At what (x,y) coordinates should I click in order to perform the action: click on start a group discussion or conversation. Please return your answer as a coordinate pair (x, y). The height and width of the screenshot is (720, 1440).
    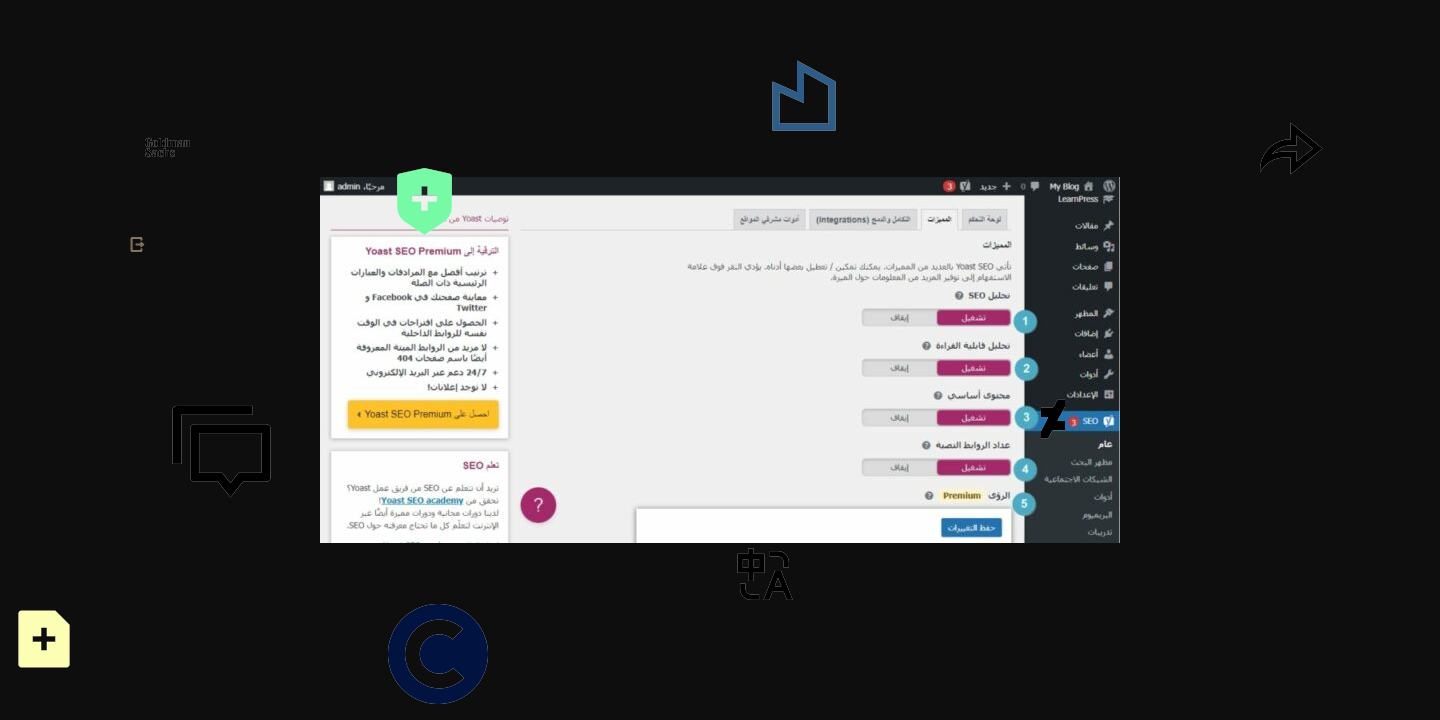
    Looking at the image, I should click on (221, 450).